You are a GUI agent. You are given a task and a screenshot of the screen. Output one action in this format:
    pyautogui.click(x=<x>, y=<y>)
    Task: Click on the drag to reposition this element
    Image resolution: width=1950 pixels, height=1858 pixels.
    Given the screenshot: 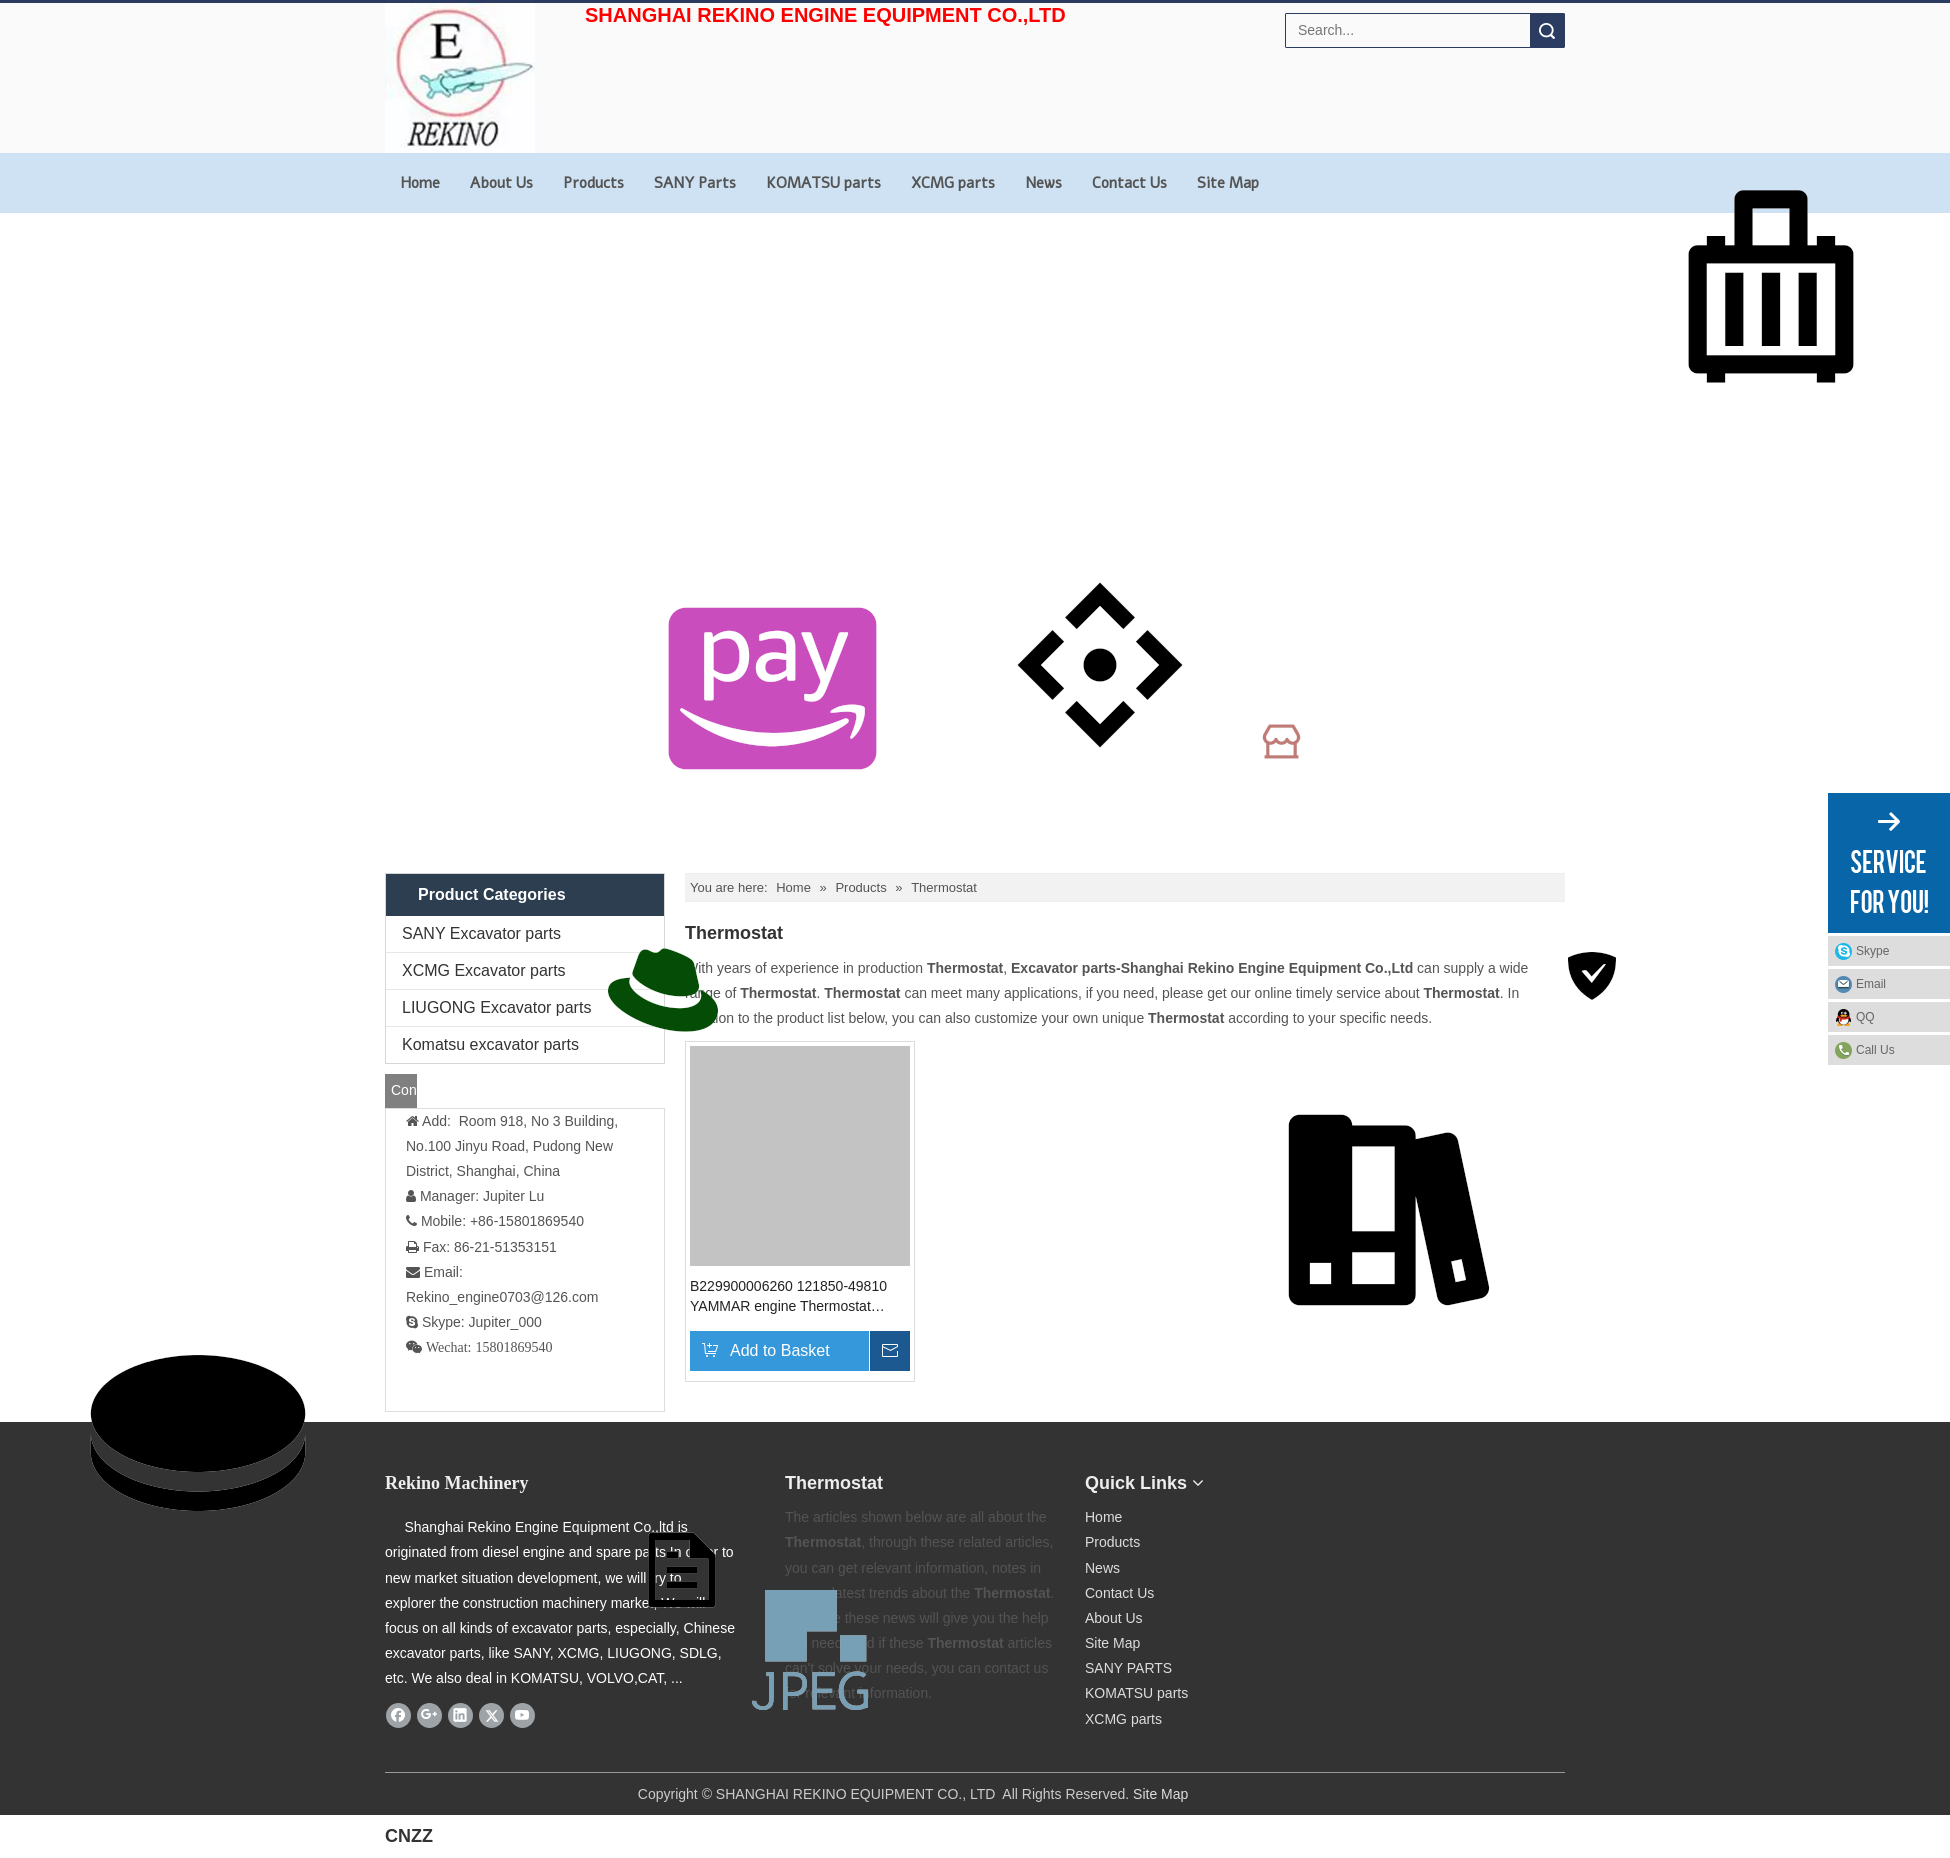 What is the action you would take?
    pyautogui.click(x=1100, y=665)
    